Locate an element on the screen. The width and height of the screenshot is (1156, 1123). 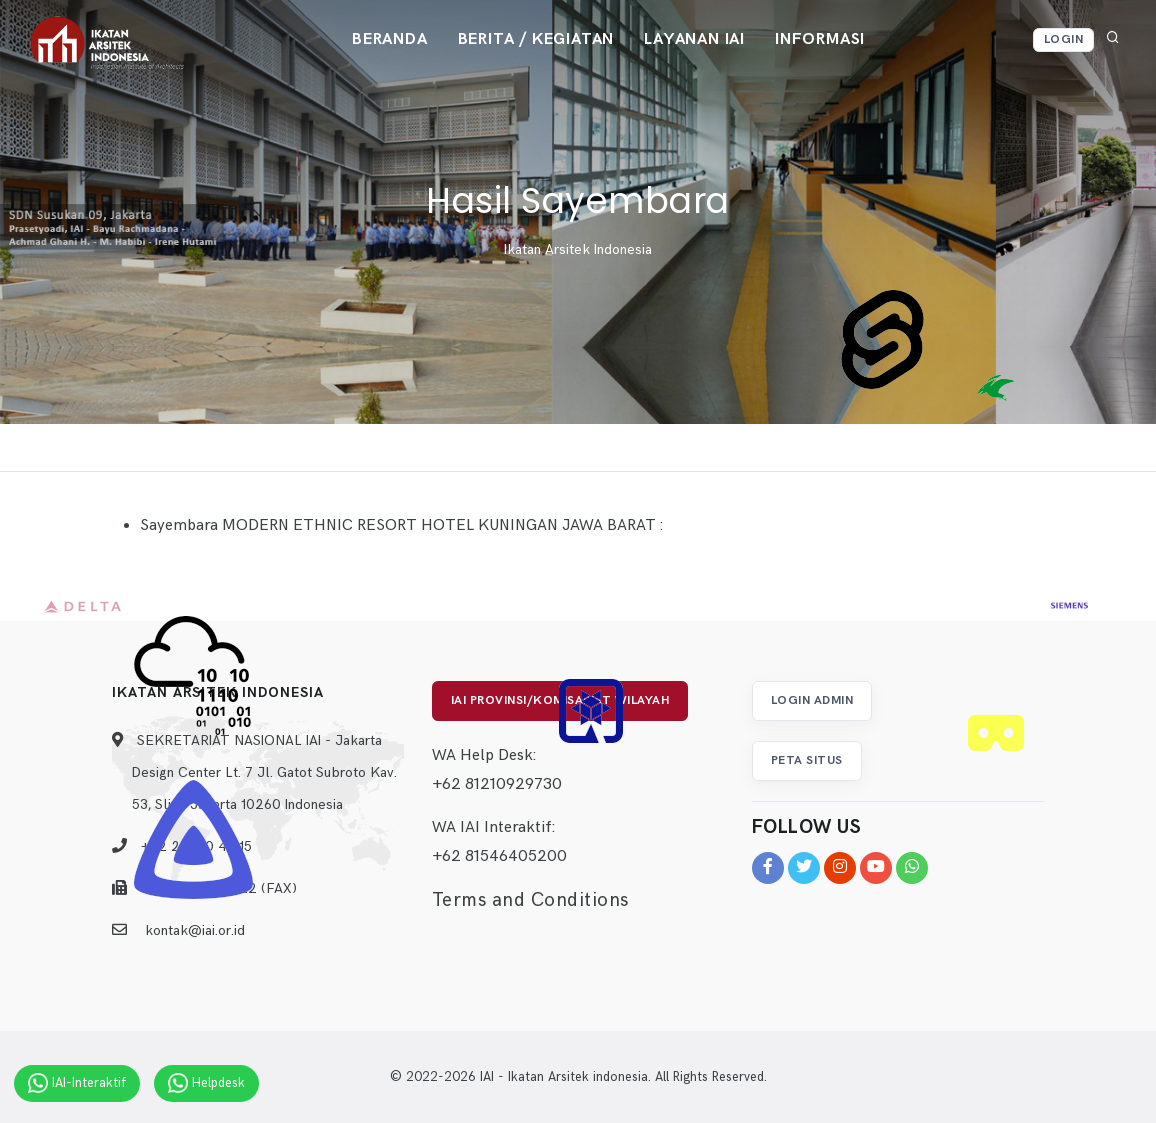
pterodactyl game server management panel logo is located at coordinates (996, 388).